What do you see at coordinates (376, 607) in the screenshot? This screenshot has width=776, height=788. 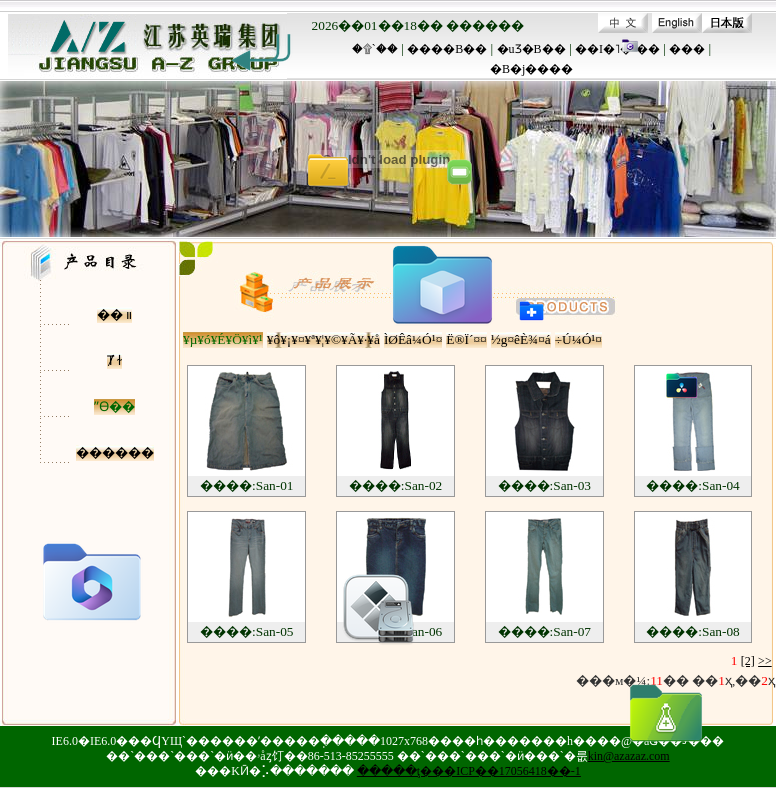 I see `launch boot camp assistant to install windows on your mac` at bounding box center [376, 607].